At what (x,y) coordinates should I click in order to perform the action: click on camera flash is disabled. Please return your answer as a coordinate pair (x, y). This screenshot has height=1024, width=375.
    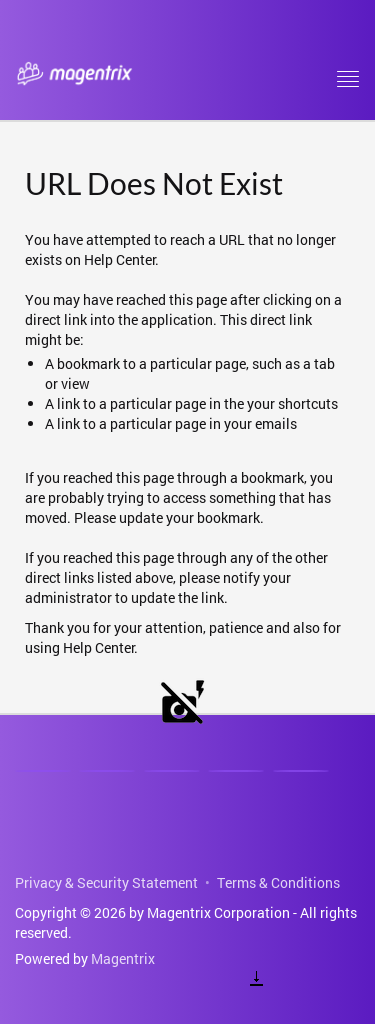
    Looking at the image, I should click on (183, 701).